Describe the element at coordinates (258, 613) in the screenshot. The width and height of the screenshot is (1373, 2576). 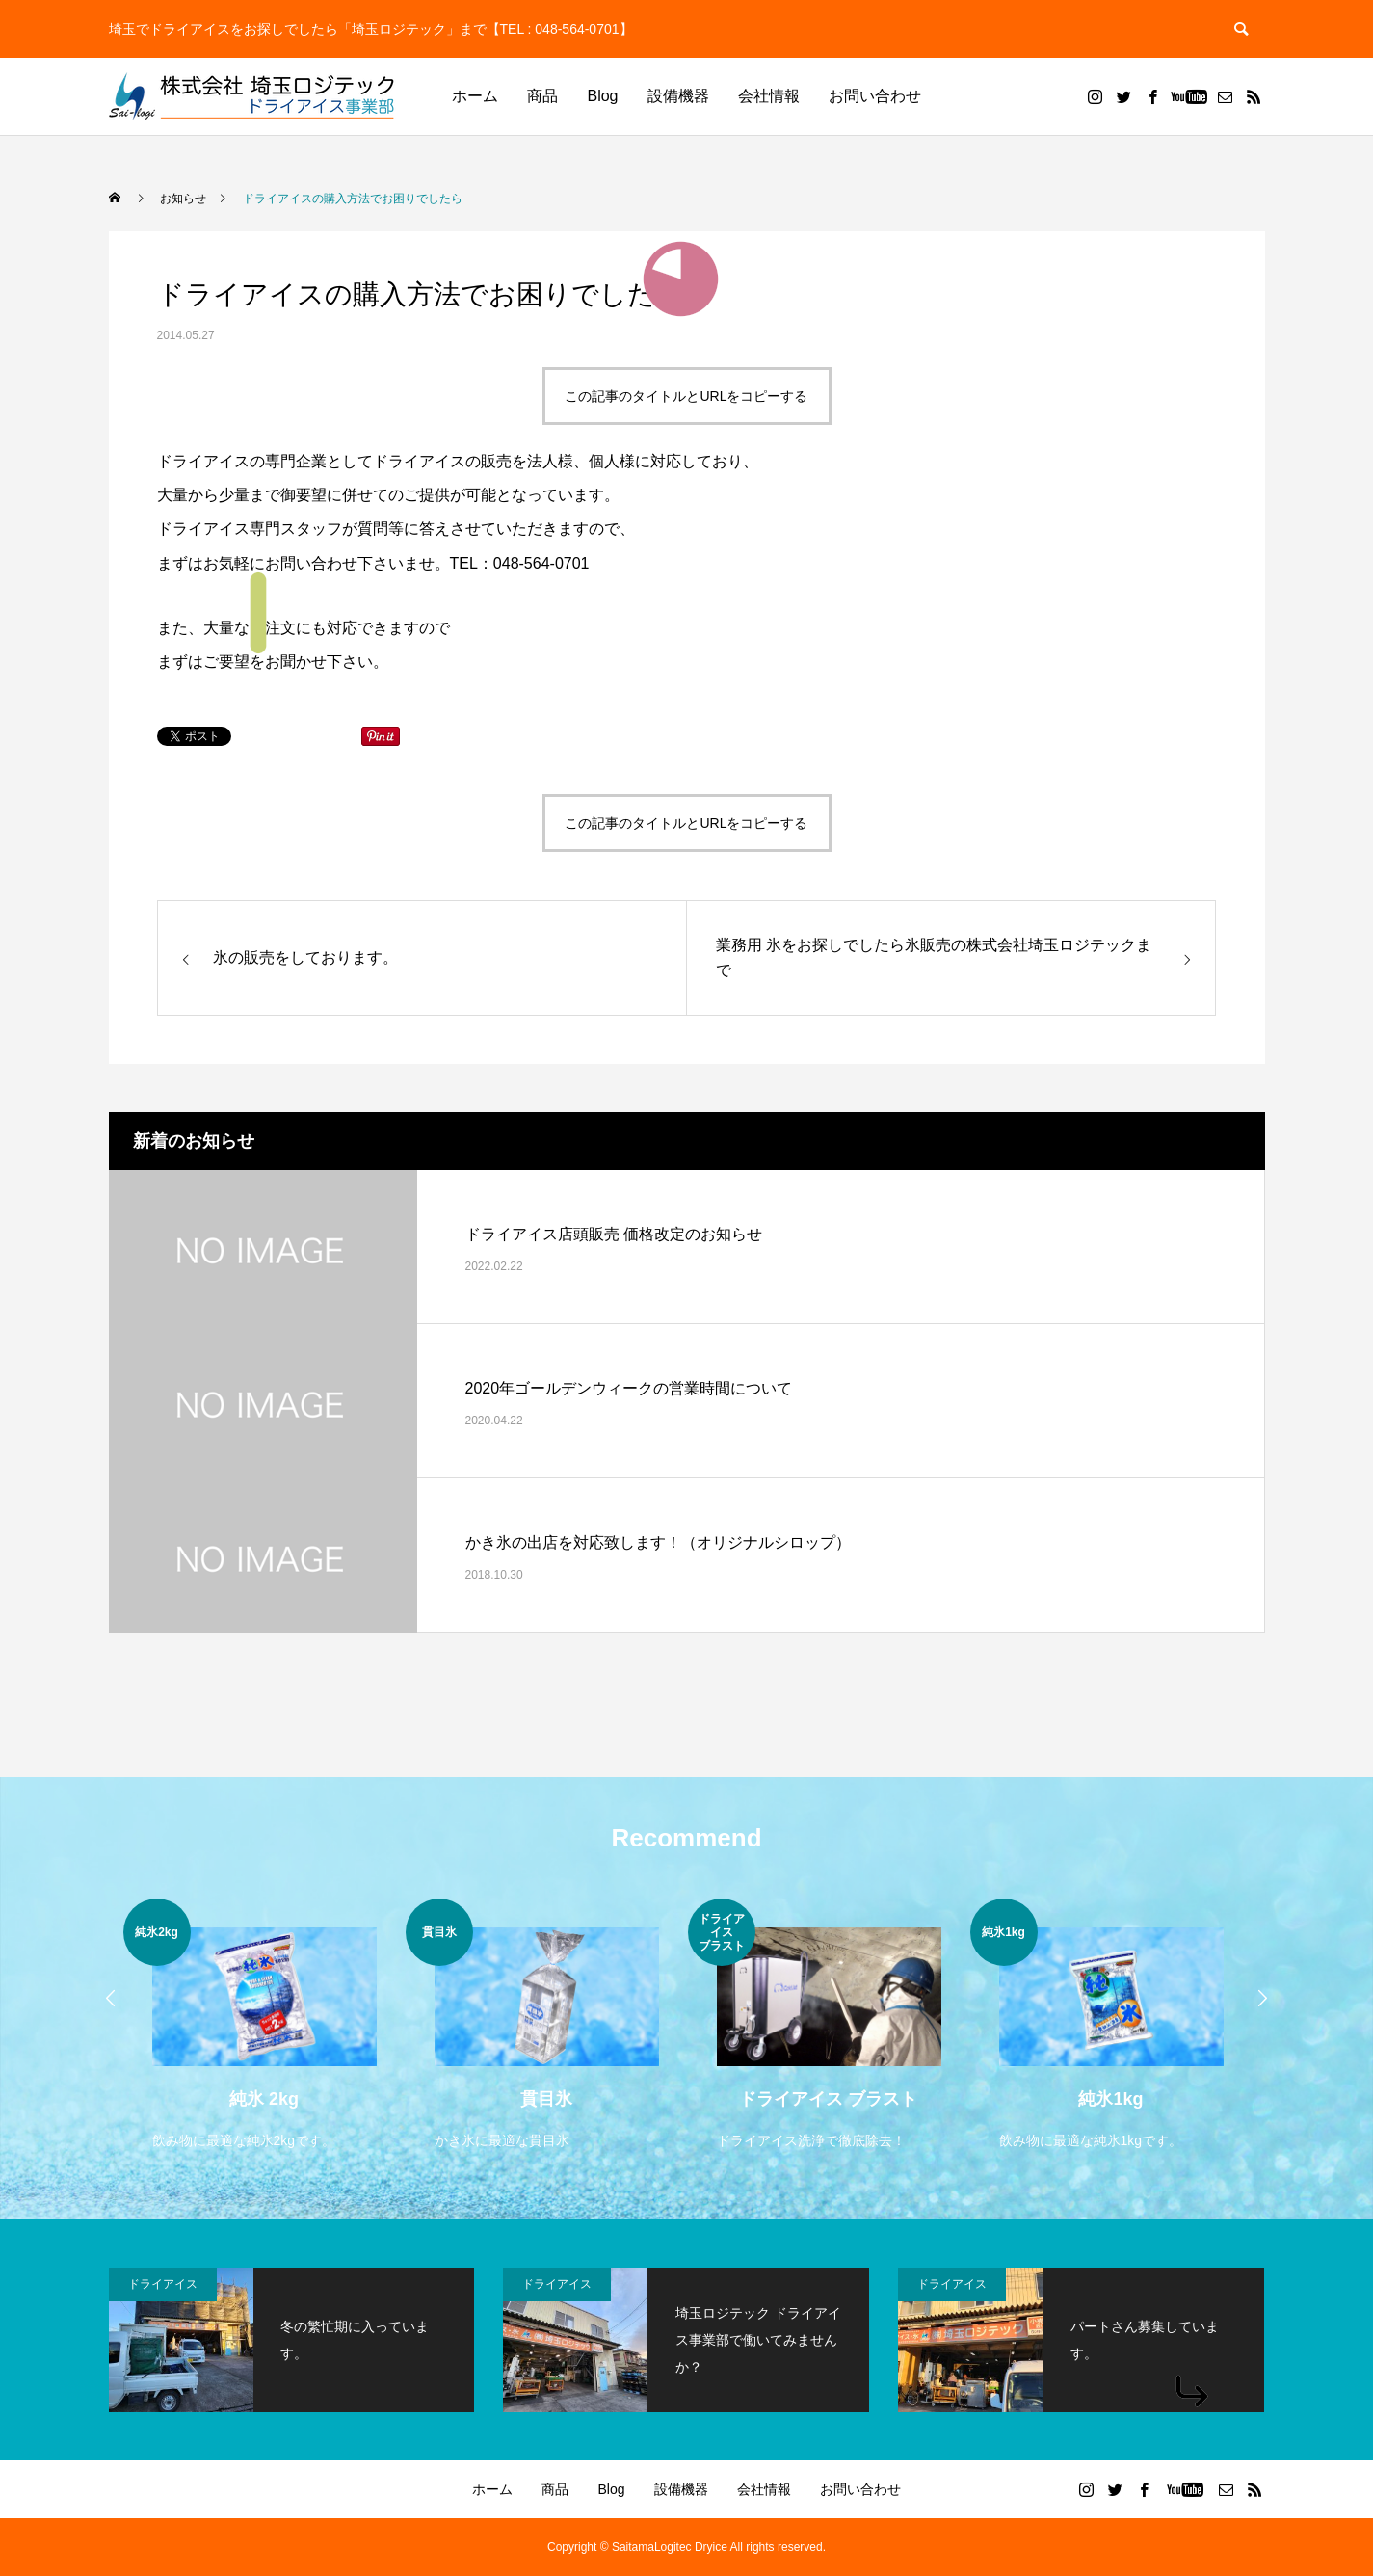
I see `indicates information or help is available` at that location.